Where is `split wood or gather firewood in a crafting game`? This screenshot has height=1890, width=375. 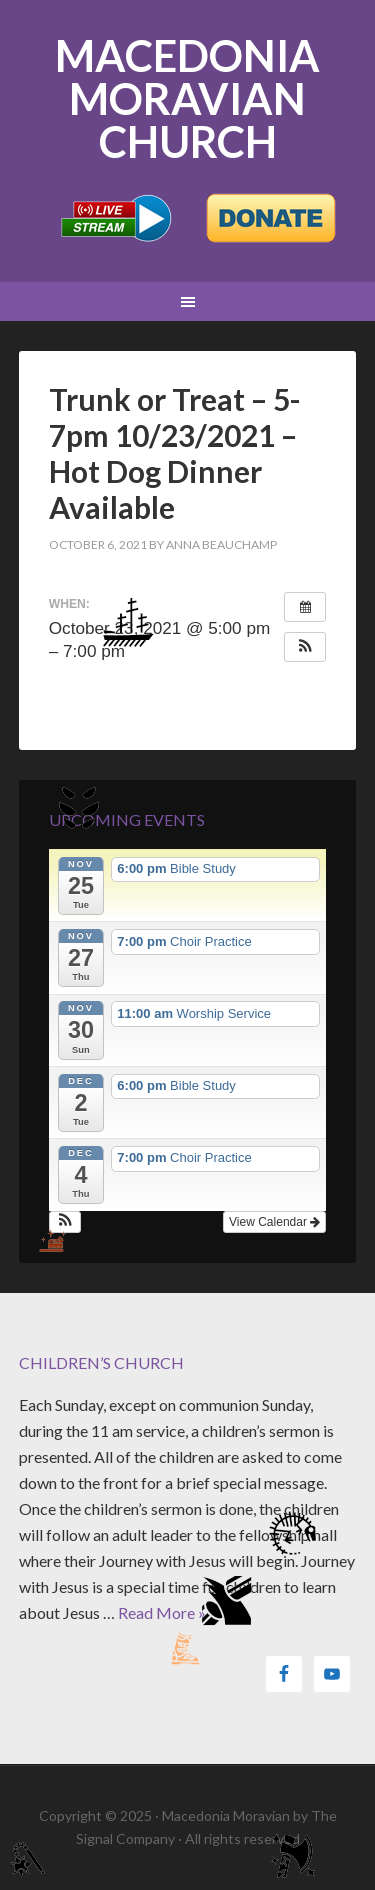
split wood or gather firewood in a crafting game is located at coordinates (226, 1600).